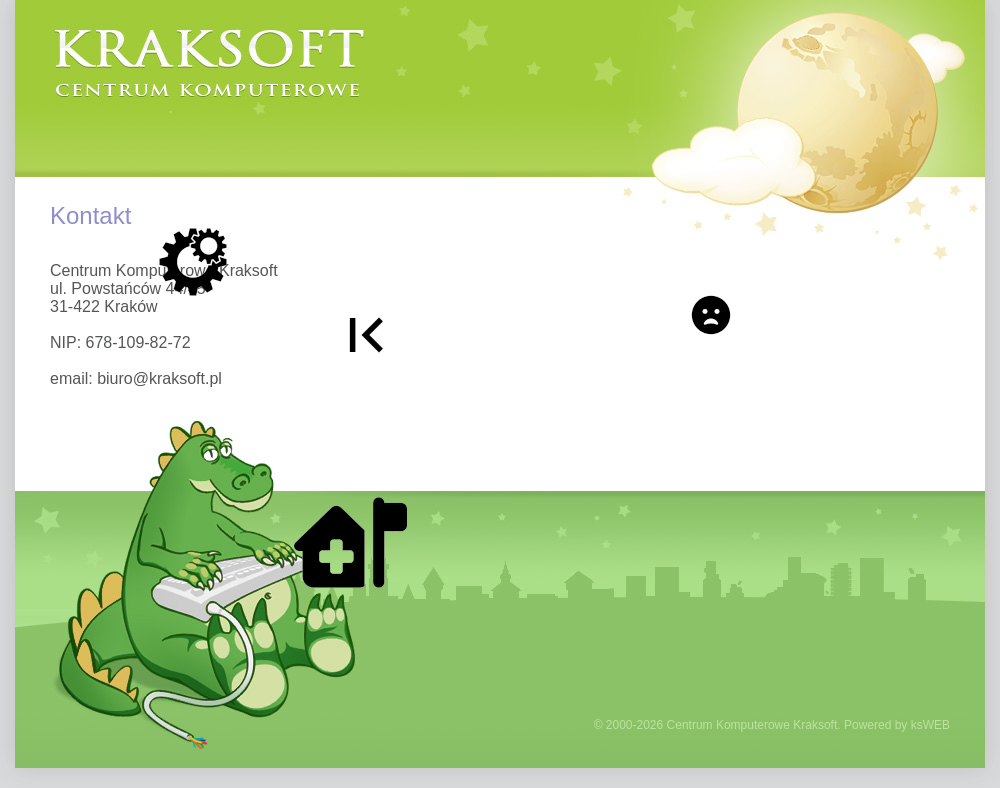 This screenshot has height=788, width=1000. Describe the element at coordinates (193, 262) in the screenshot. I see `WHMCS web hosting billing and automation platform logo` at that location.